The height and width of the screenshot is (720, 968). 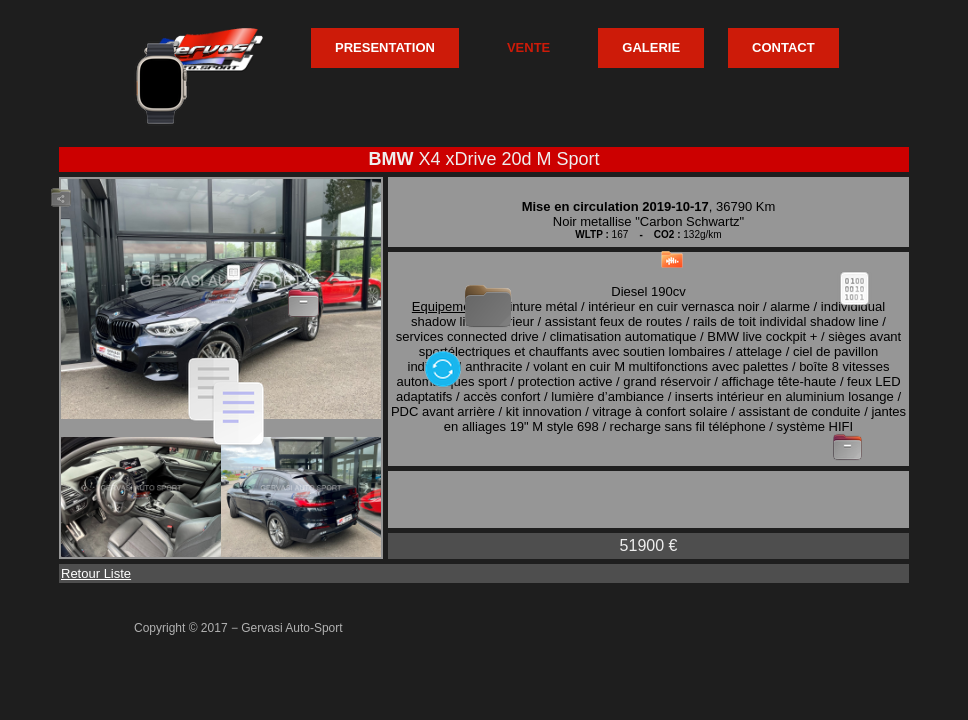 I want to click on copy selected content to clipboard, so click(x=226, y=401).